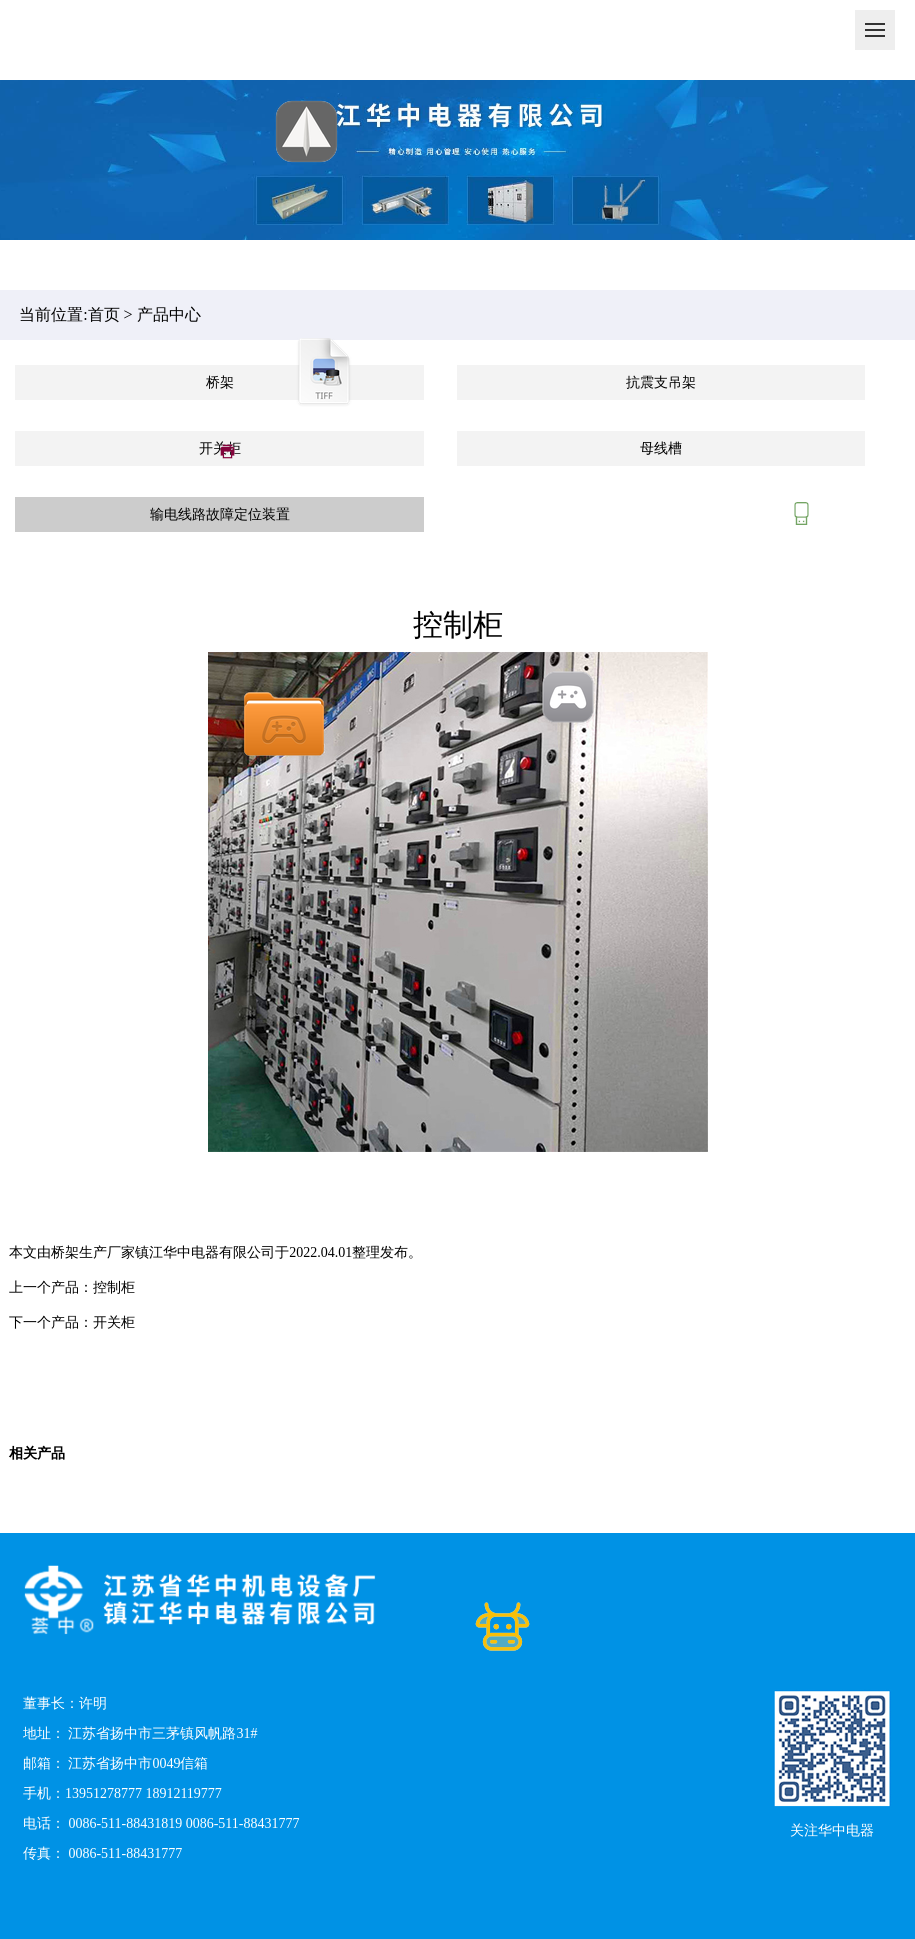  I want to click on eject or safely remove USB drive, so click(801, 513).